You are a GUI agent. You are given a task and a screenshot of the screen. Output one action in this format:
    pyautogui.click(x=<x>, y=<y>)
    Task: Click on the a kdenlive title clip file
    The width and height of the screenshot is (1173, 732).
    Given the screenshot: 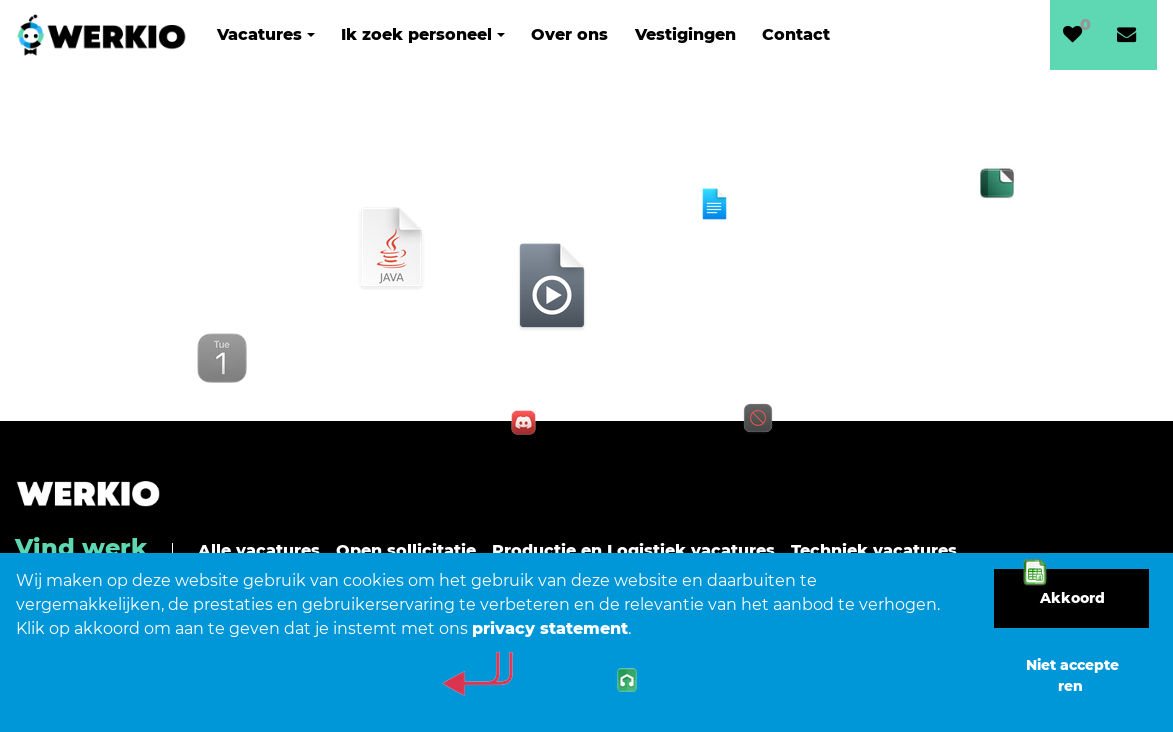 What is the action you would take?
    pyautogui.click(x=552, y=287)
    